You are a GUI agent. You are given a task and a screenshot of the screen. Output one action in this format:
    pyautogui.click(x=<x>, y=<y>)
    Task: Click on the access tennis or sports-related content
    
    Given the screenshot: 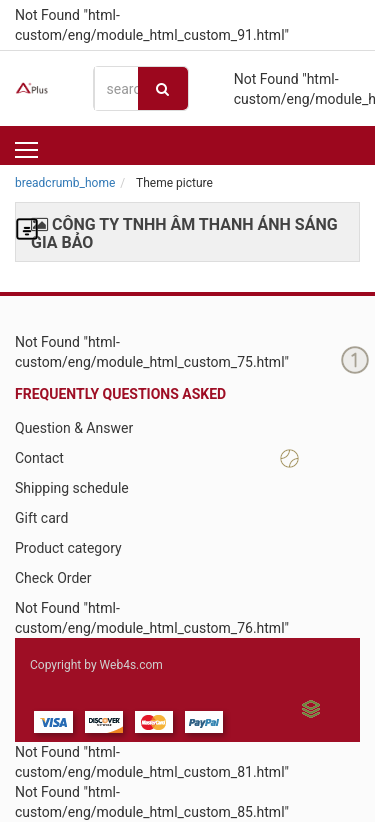 What is the action you would take?
    pyautogui.click(x=289, y=458)
    